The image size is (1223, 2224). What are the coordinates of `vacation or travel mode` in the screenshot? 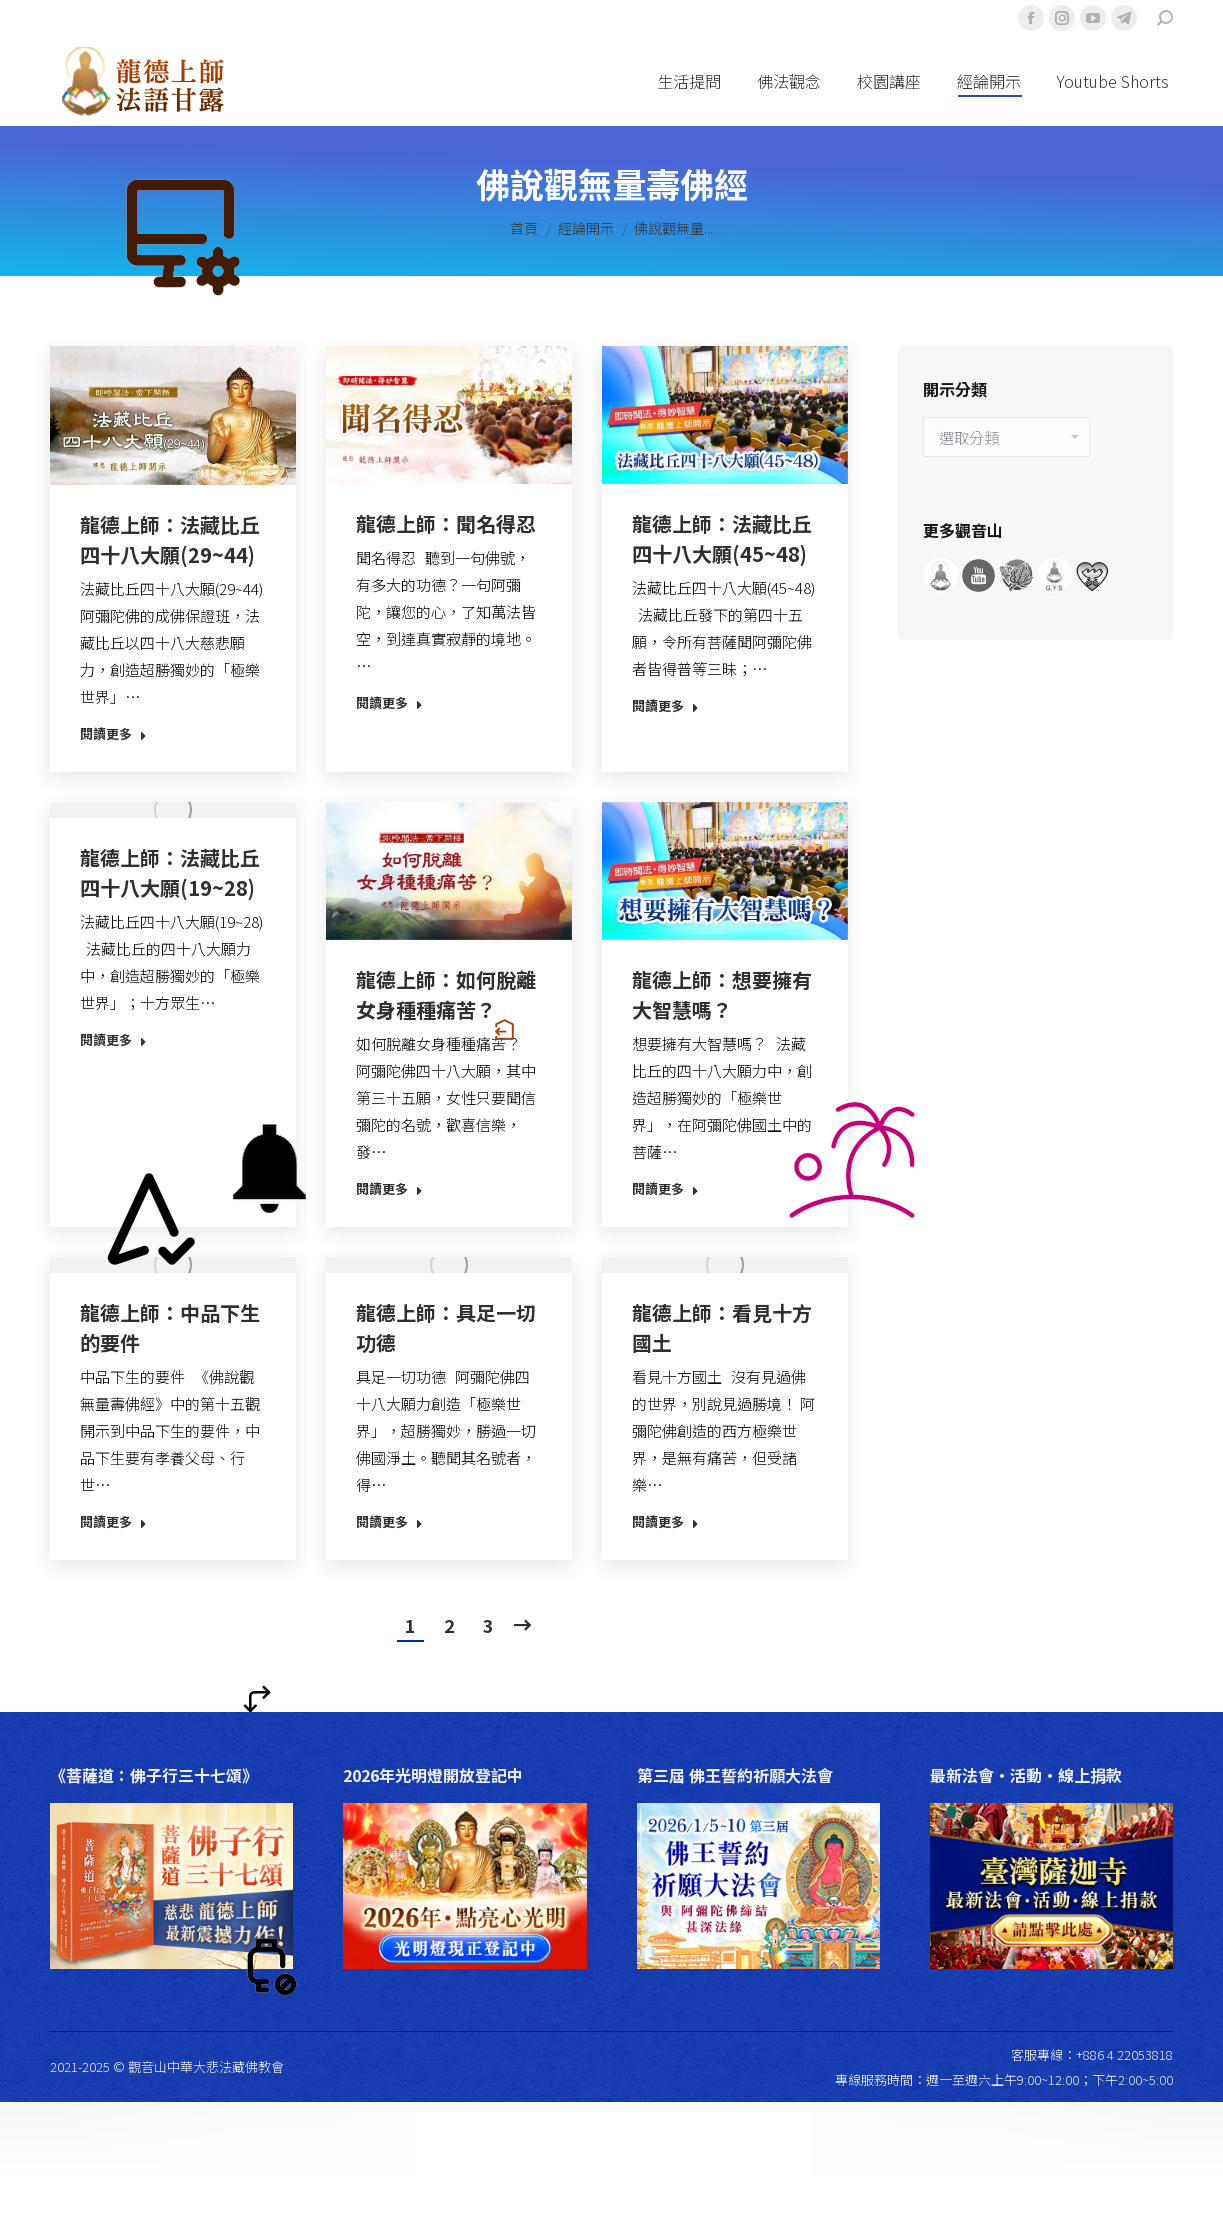 It's located at (852, 1160).